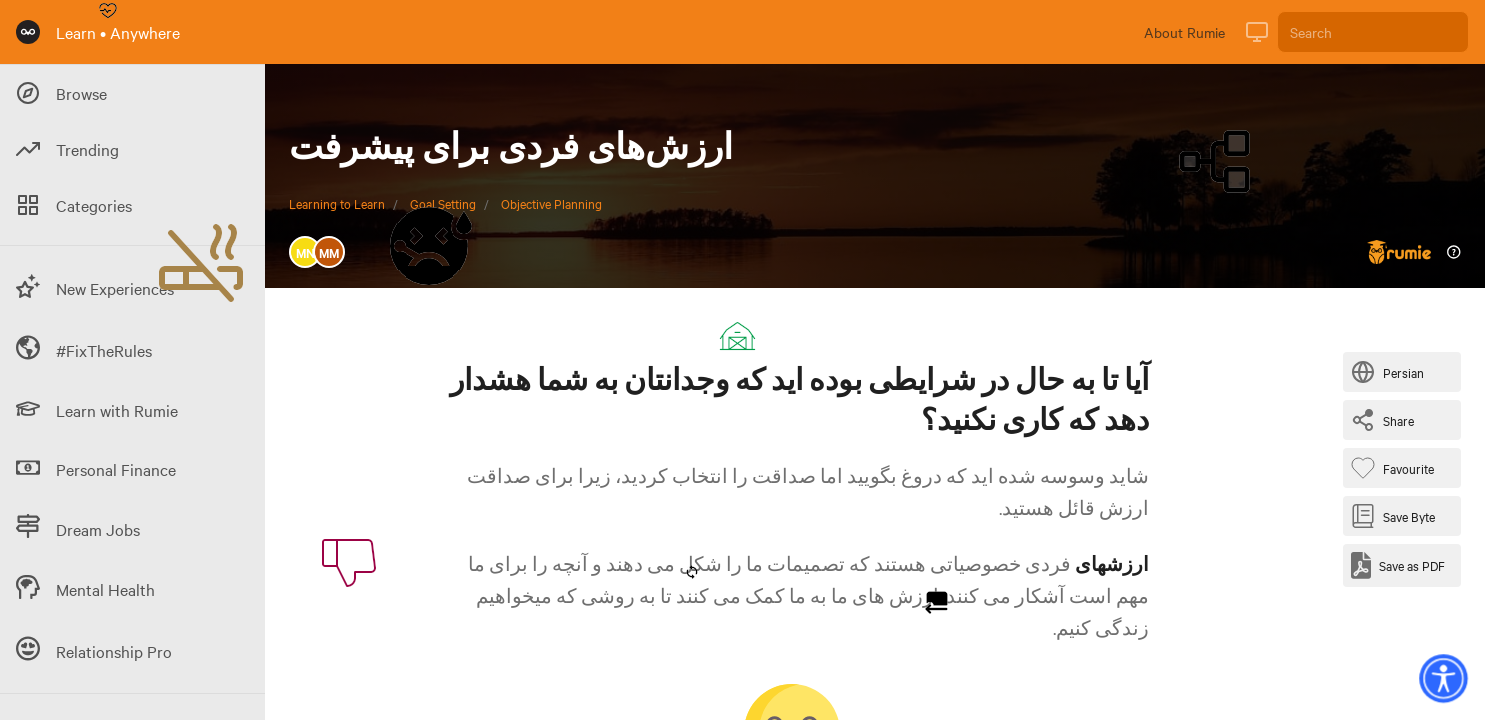 The image size is (1485, 720). Describe the element at coordinates (737, 338) in the screenshot. I see `access farm or agricultural settings` at that location.